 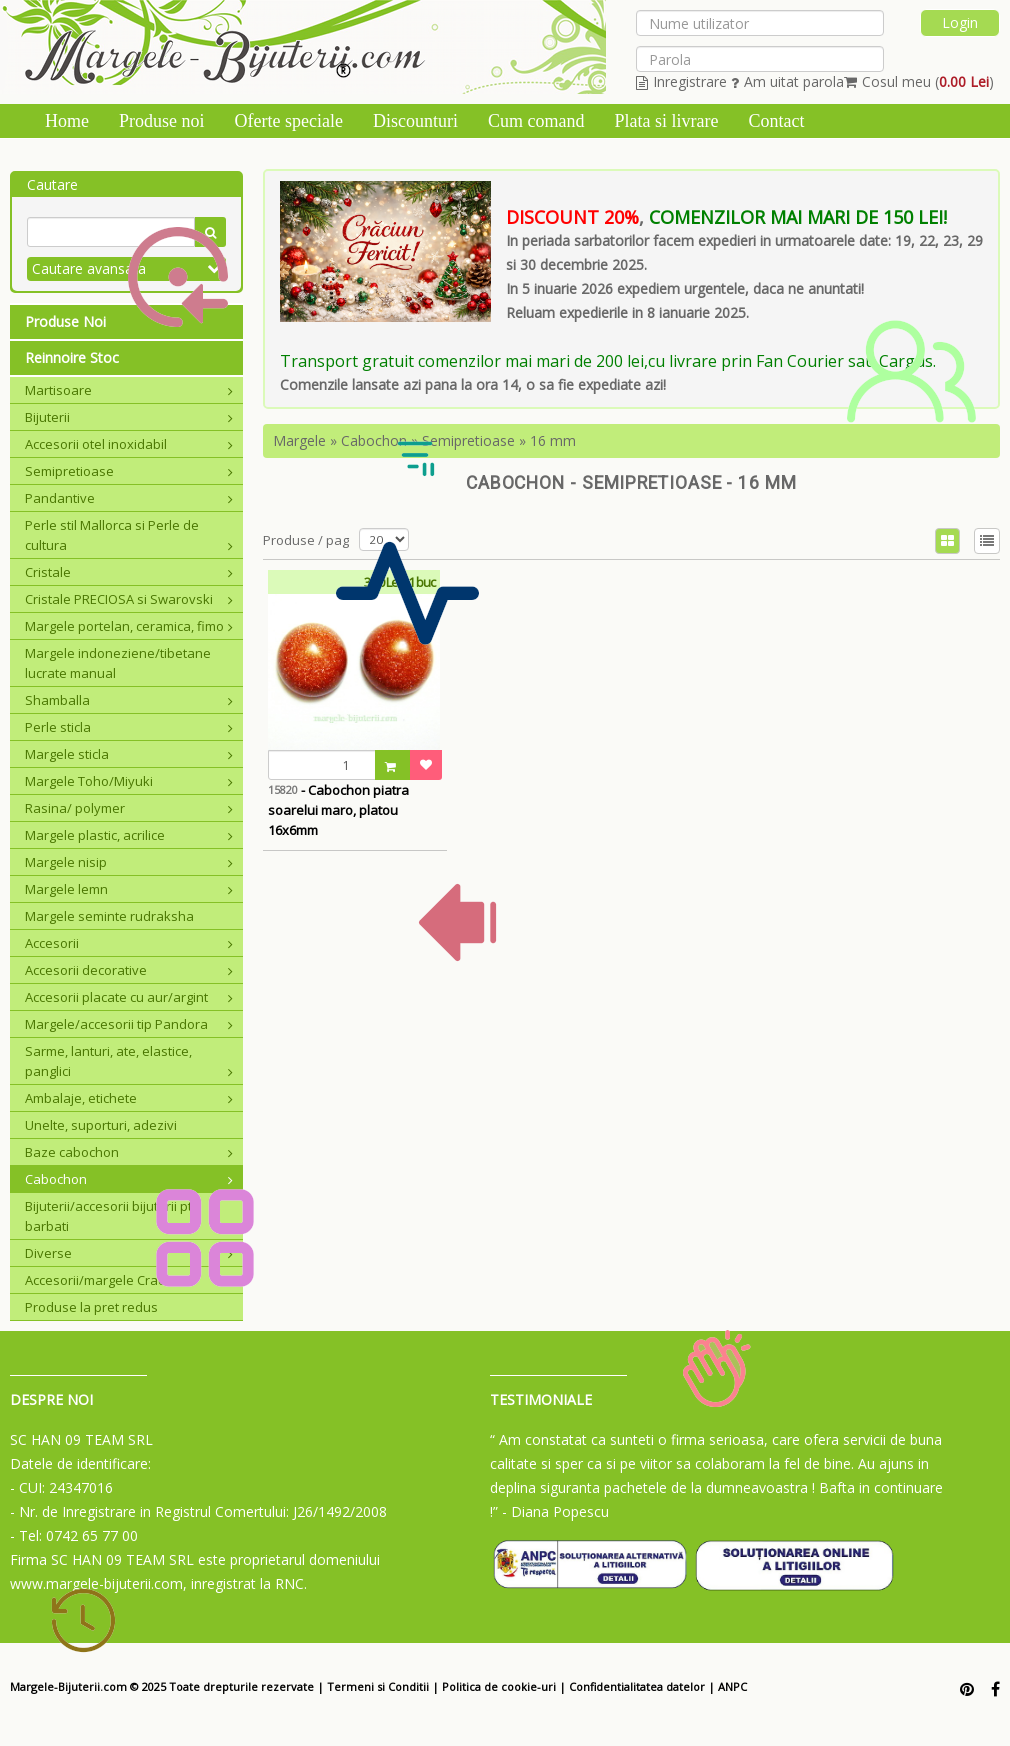 What do you see at coordinates (415, 455) in the screenshot?
I see `pause active filter operation` at bounding box center [415, 455].